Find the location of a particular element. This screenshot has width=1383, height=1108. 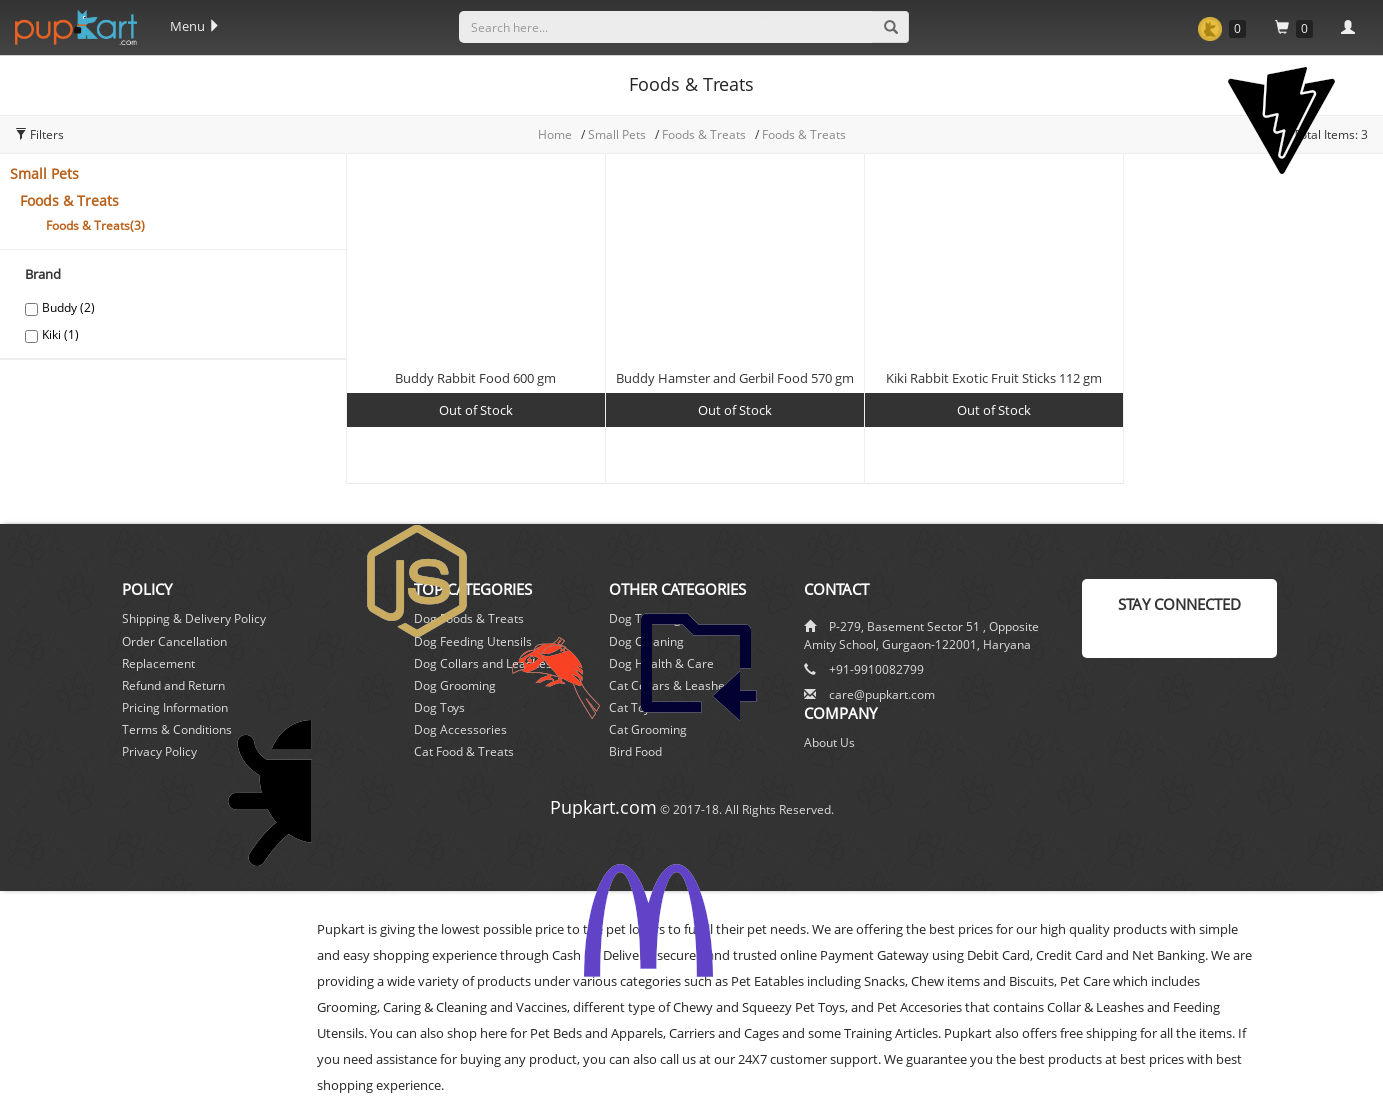

view received files or downloads is located at coordinates (696, 663).